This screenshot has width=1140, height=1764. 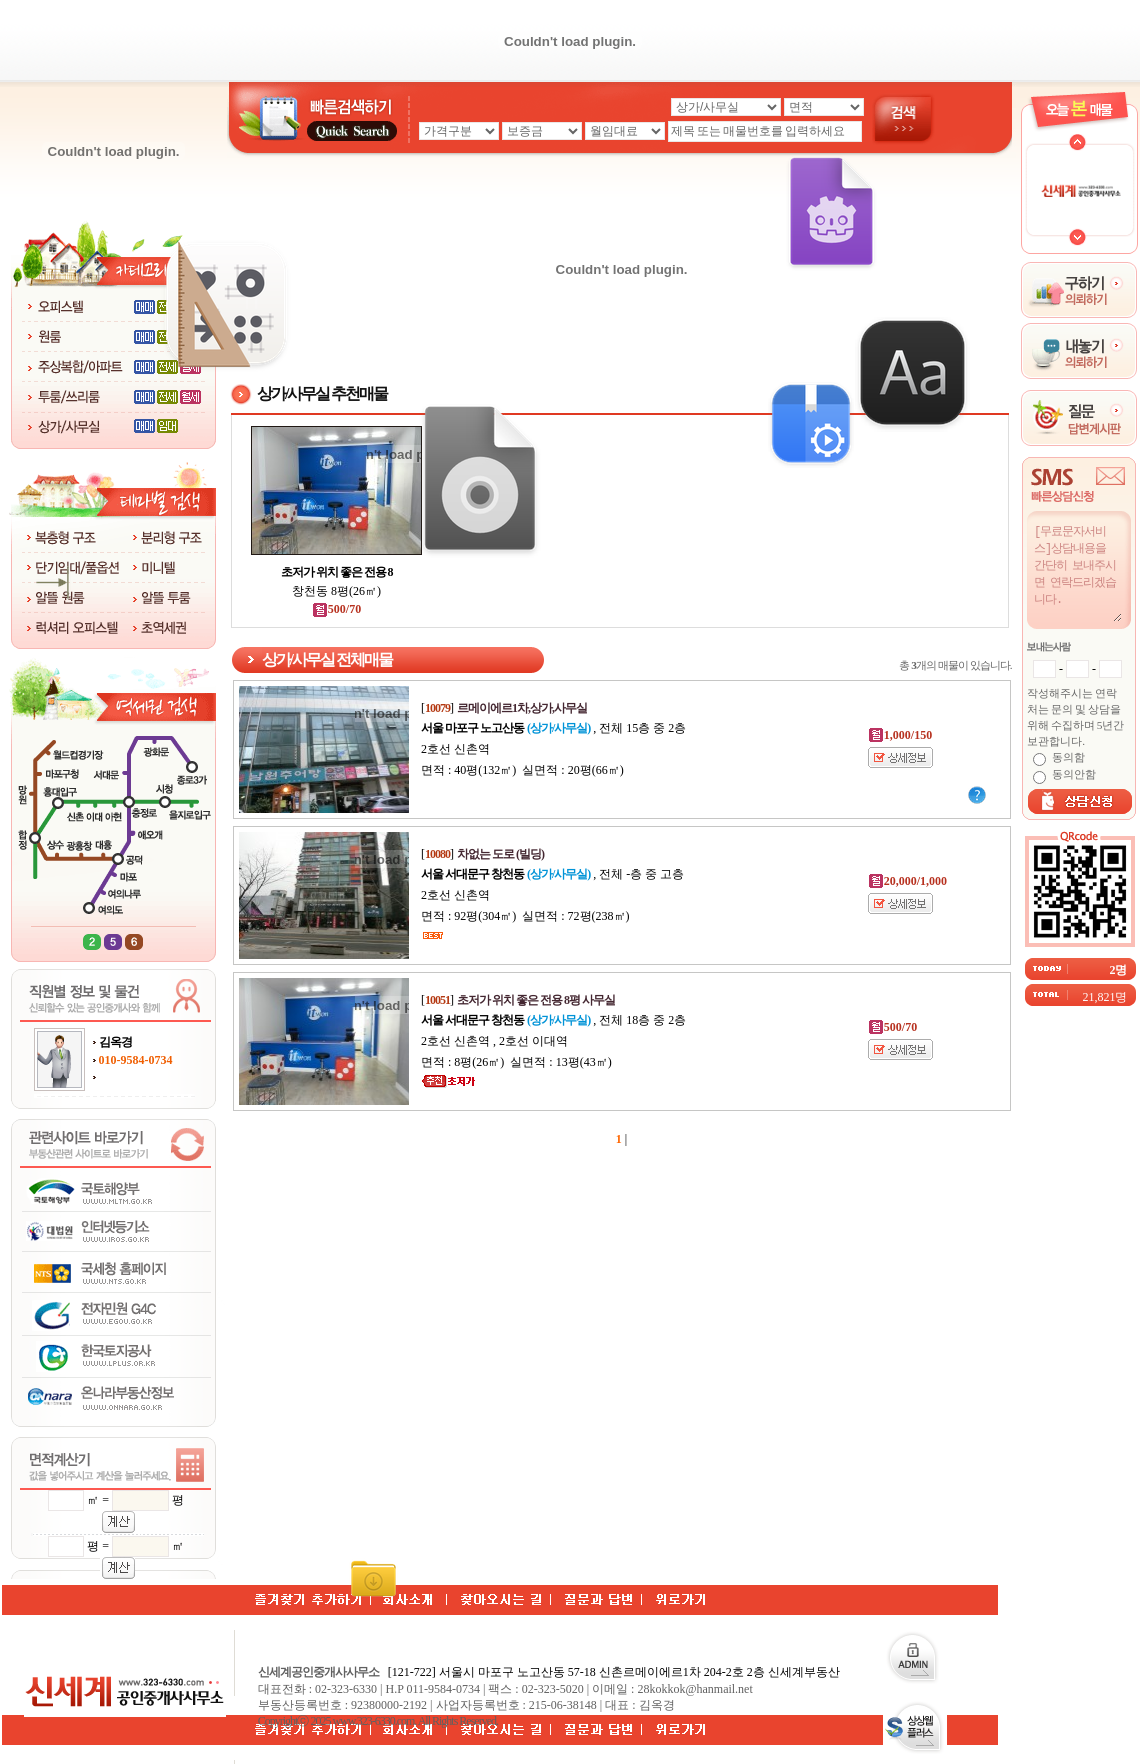 What do you see at coordinates (977, 795) in the screenshot?
I see `access frequently asked questions` at bounding box center [977, 795].